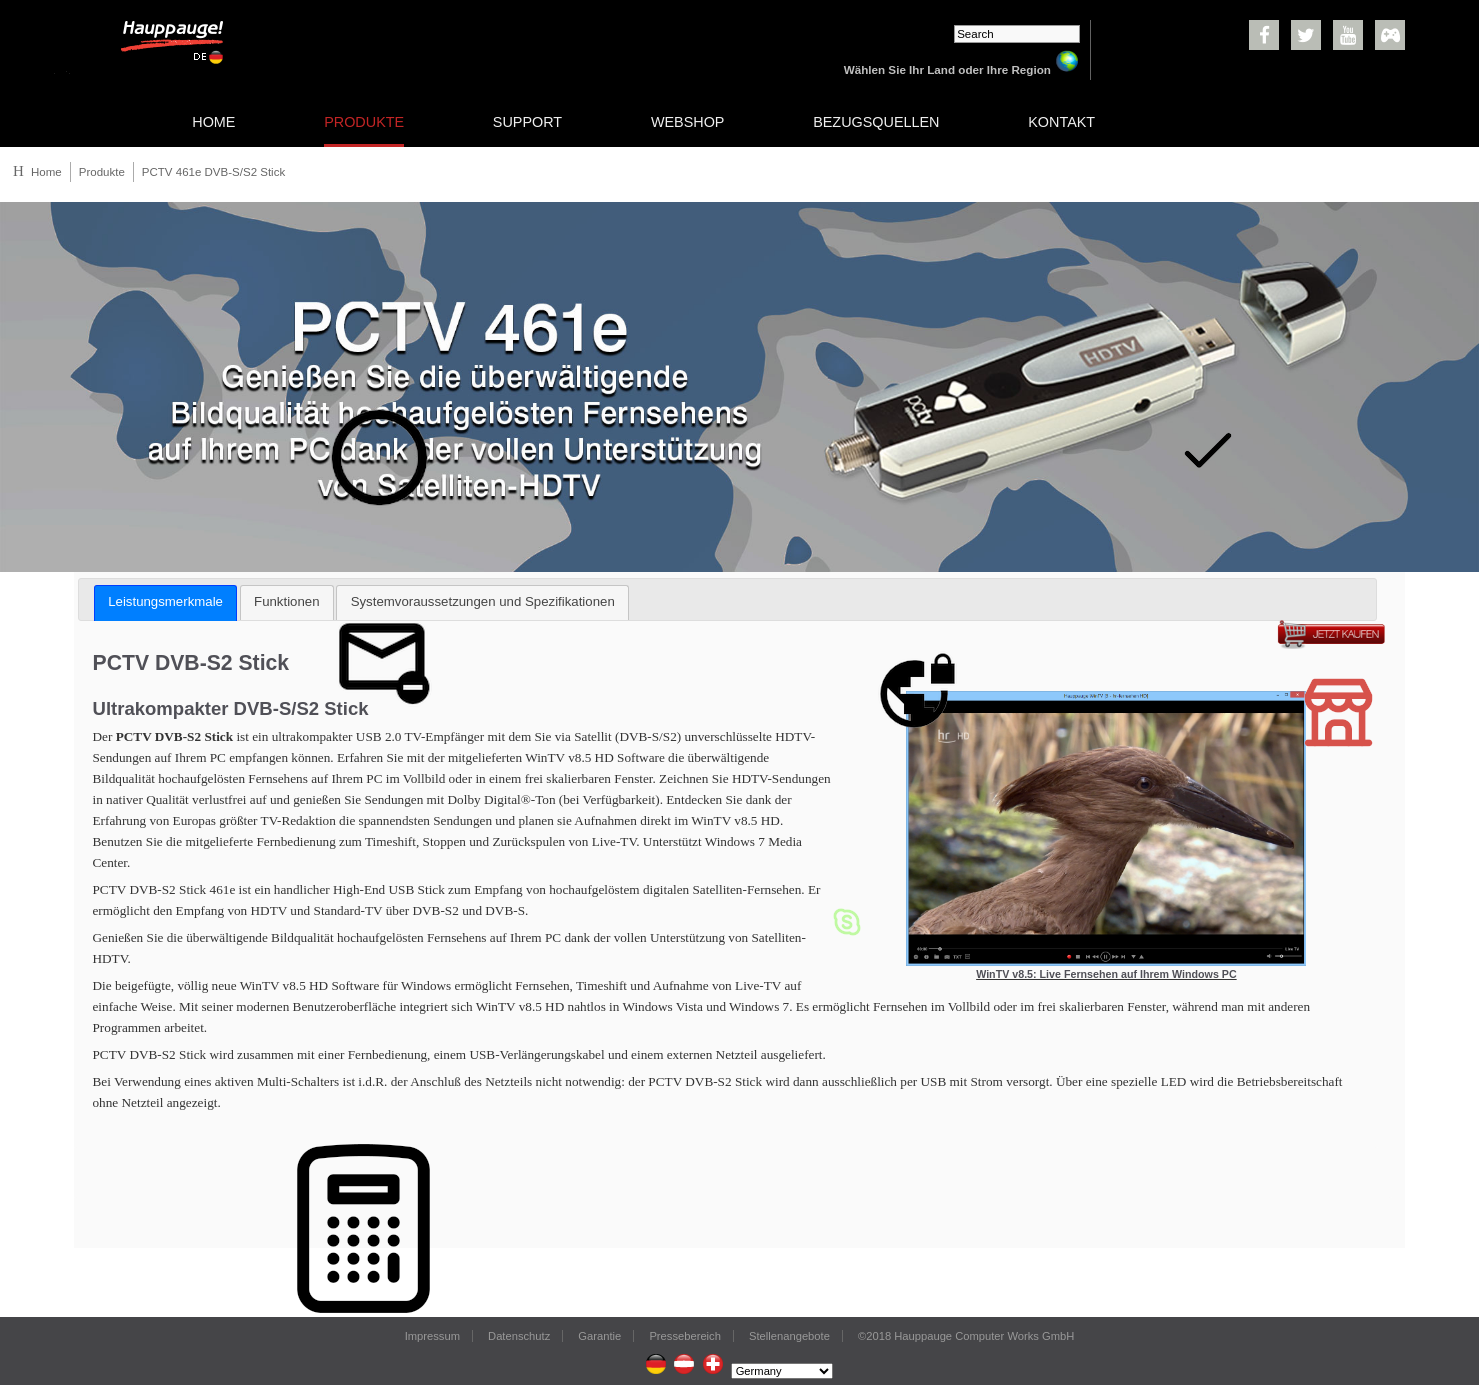 The image size is (1479, 1385). What do you see at coordinates (363, 1228) in the screenshot?
I see `open the calculator app` at bounding box center [363, 1228].